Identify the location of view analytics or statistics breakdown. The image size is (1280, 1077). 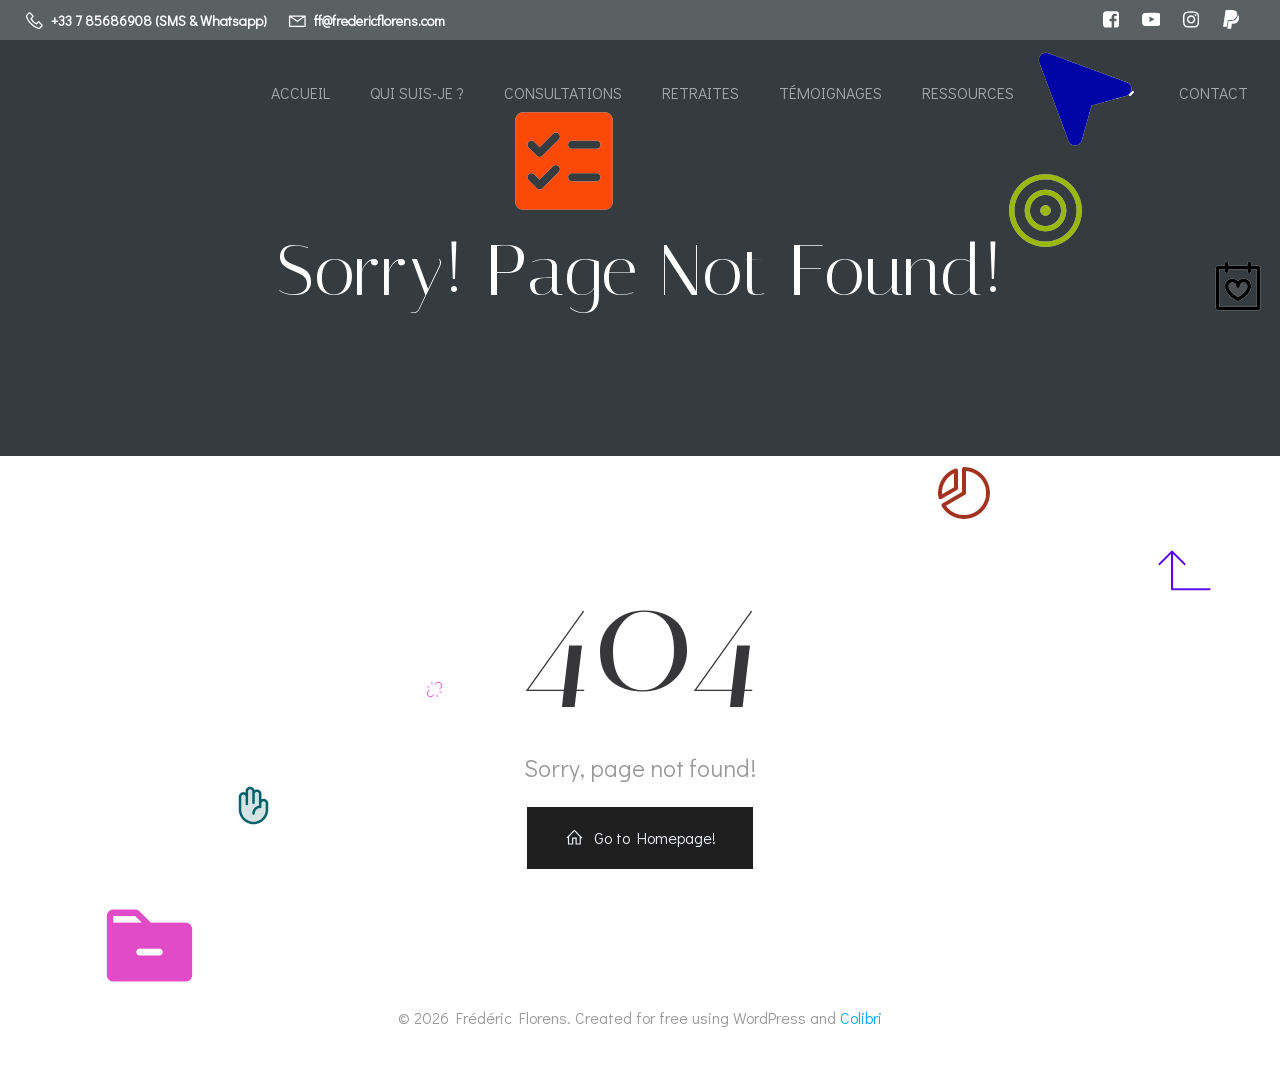
(964, 493).